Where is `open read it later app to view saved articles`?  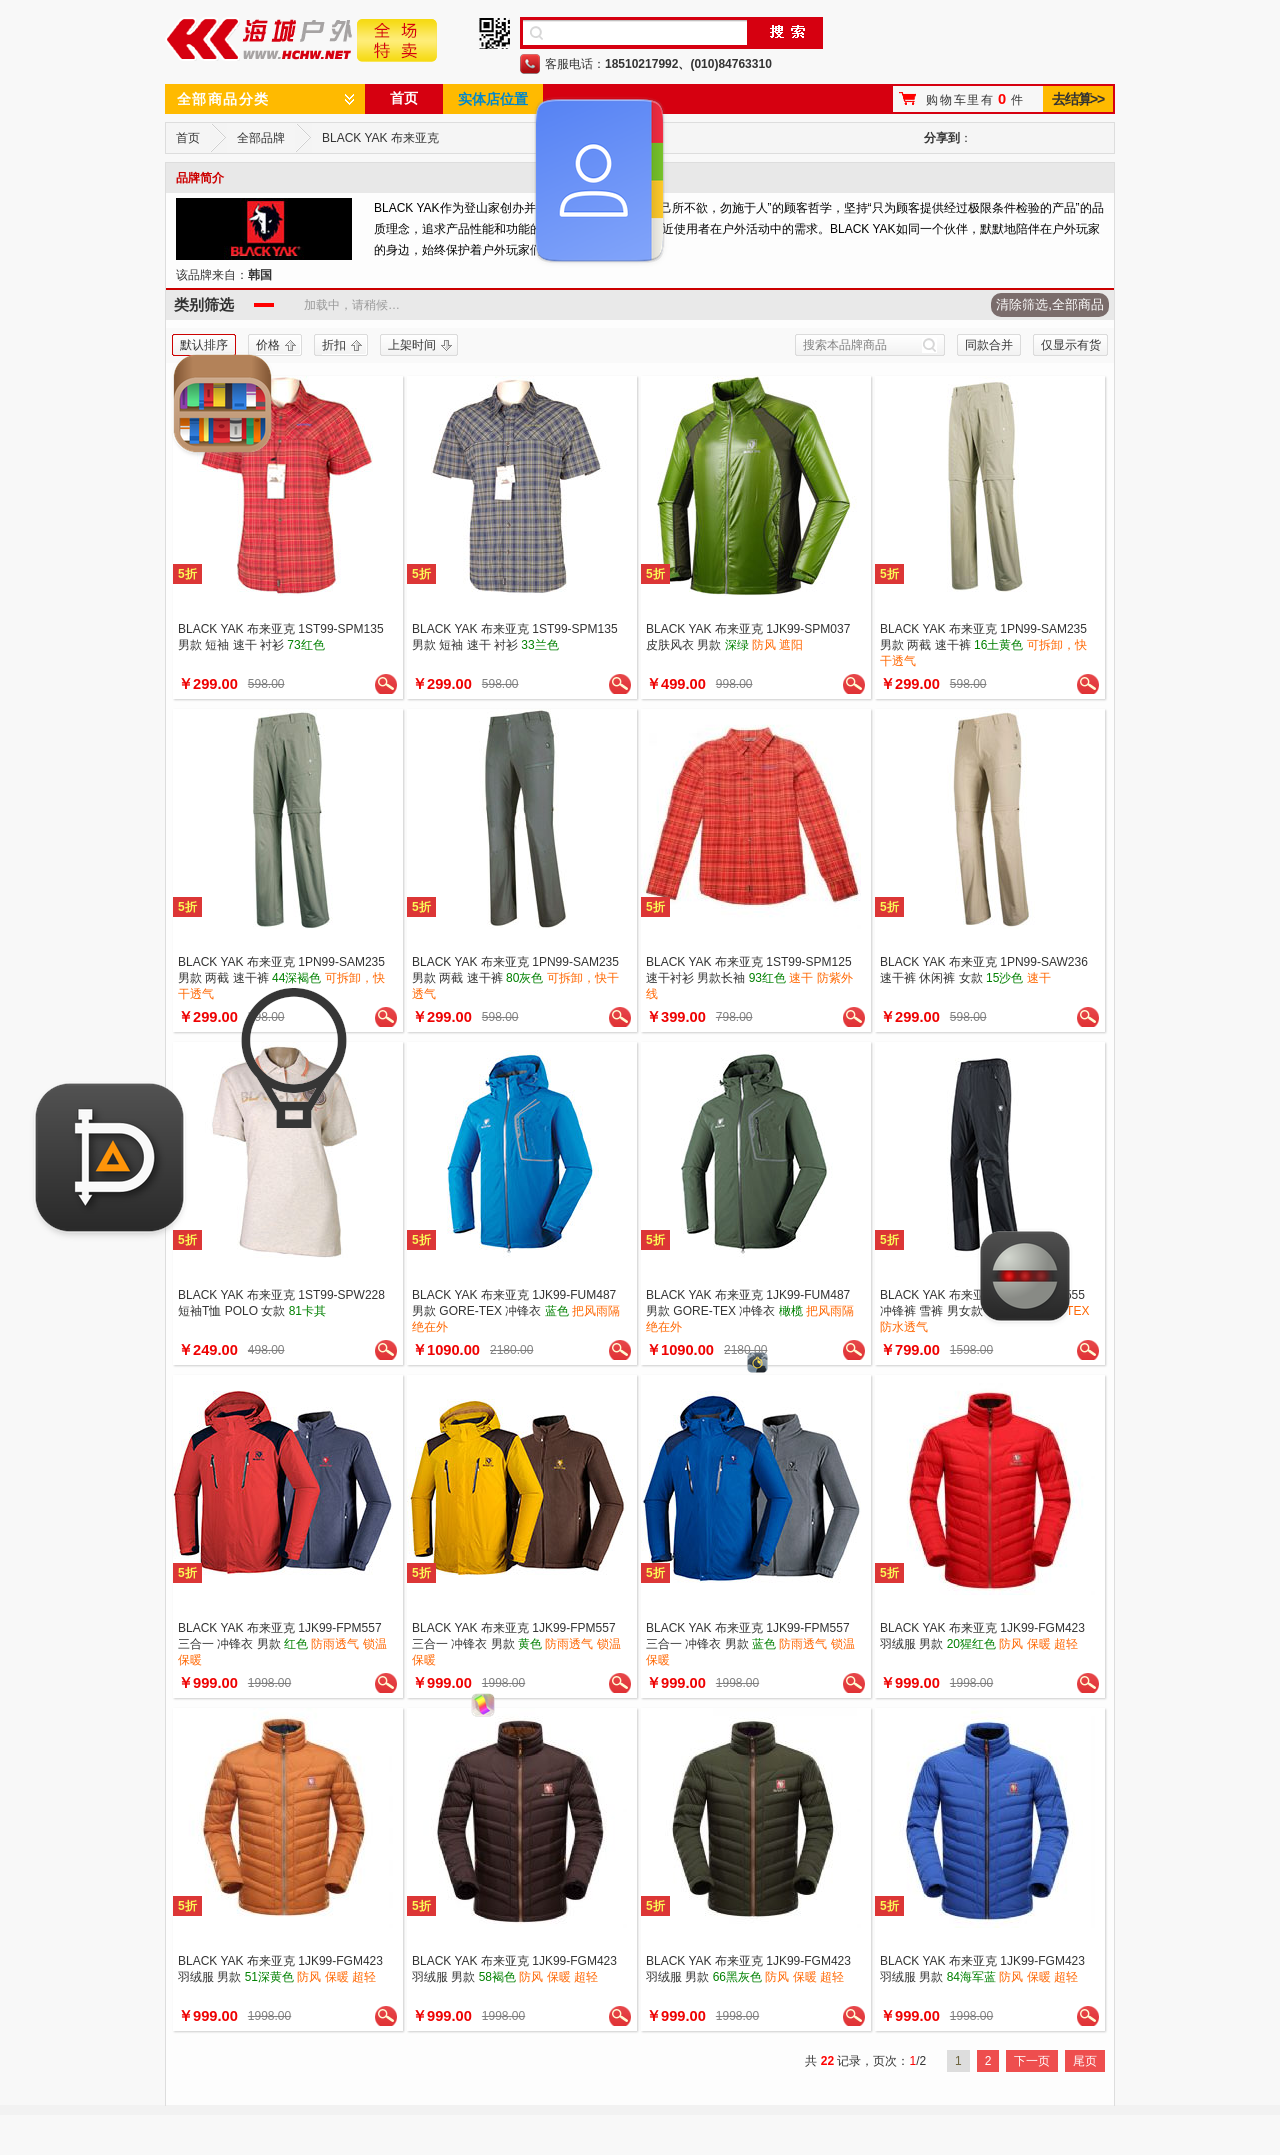
open read it later app to view saved articles is located at coordinates (222, 403).